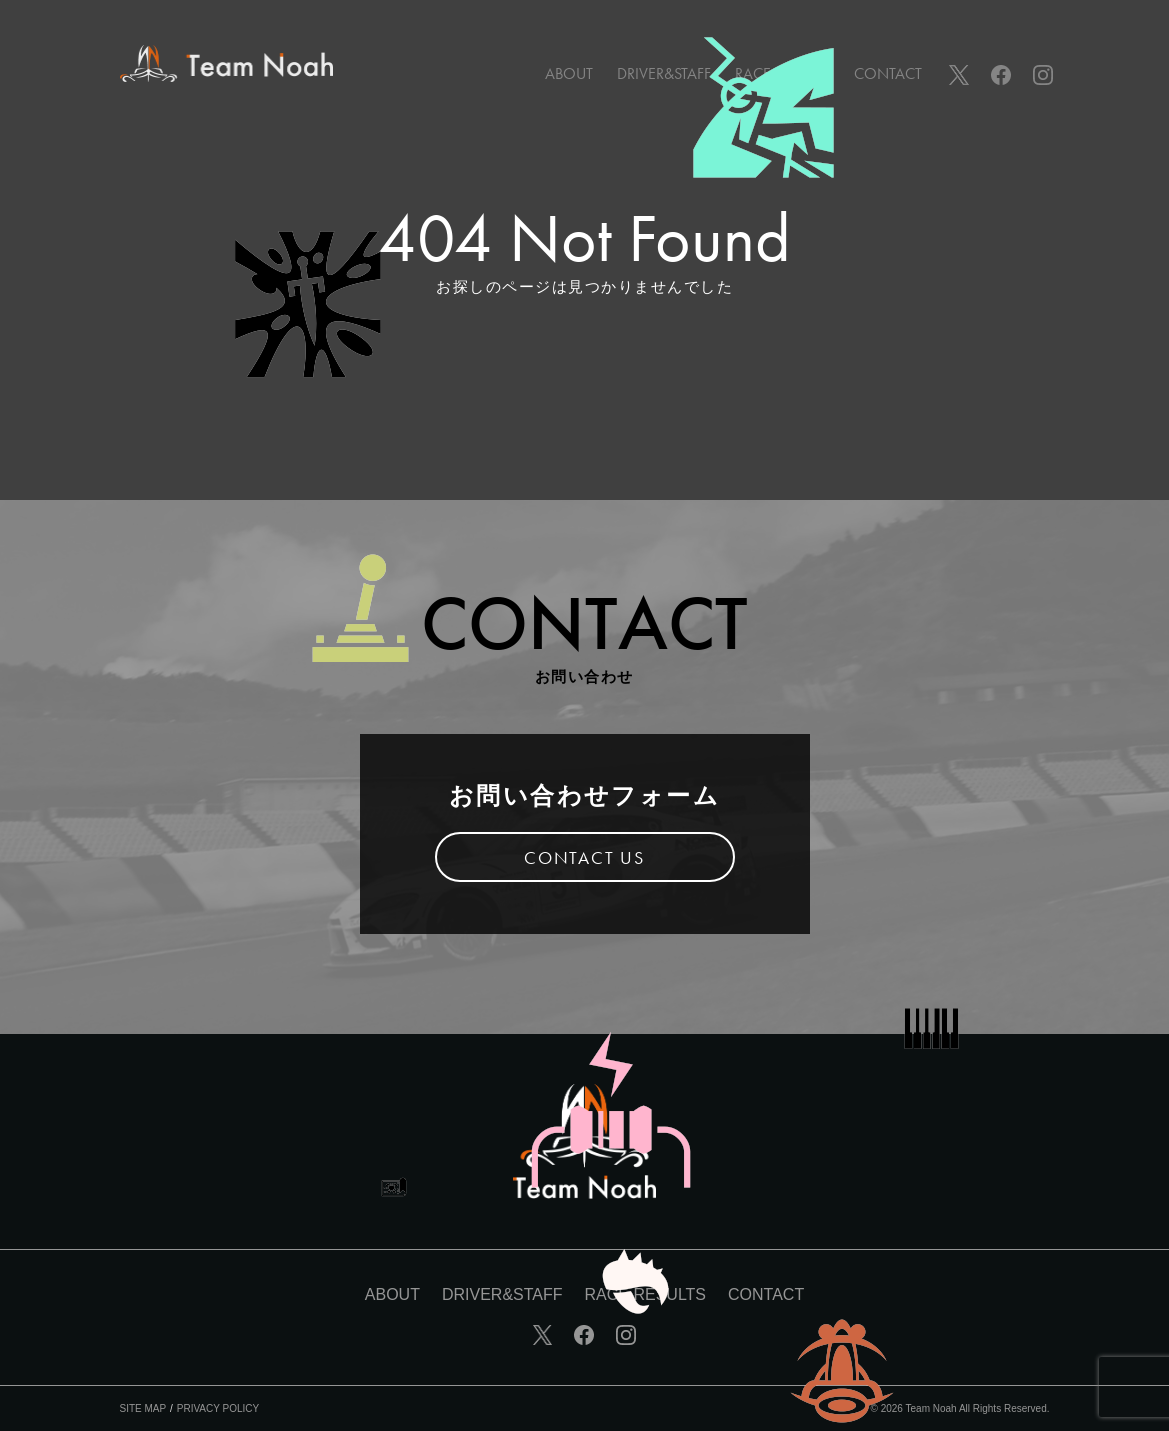  What do you see at coordinates (931, 1028) in the screenshot?
I see `open piano or keyboard instrument` at bounding box center [931, 1028].